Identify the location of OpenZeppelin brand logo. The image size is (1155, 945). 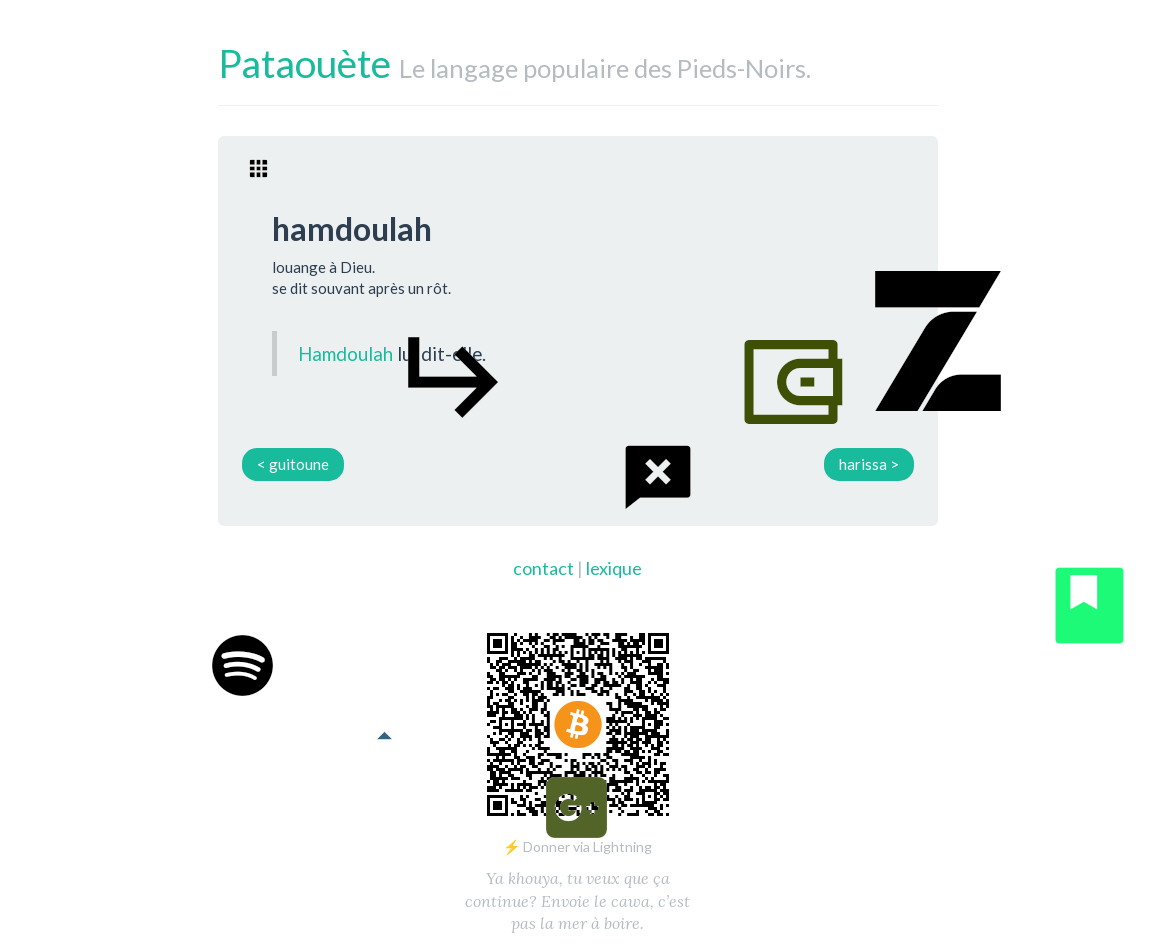
(938, 341).